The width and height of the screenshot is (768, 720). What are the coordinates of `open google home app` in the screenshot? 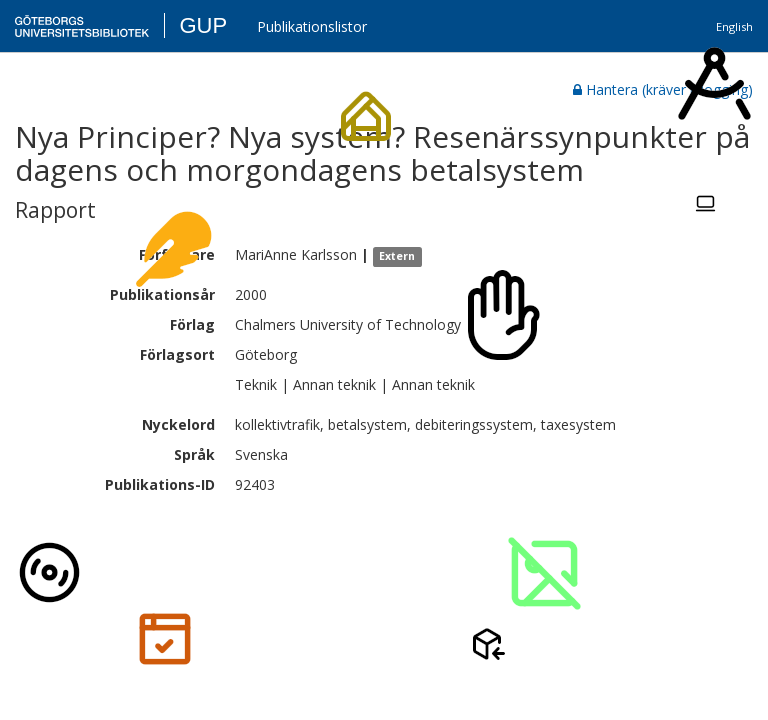 It's located at (366, 116).